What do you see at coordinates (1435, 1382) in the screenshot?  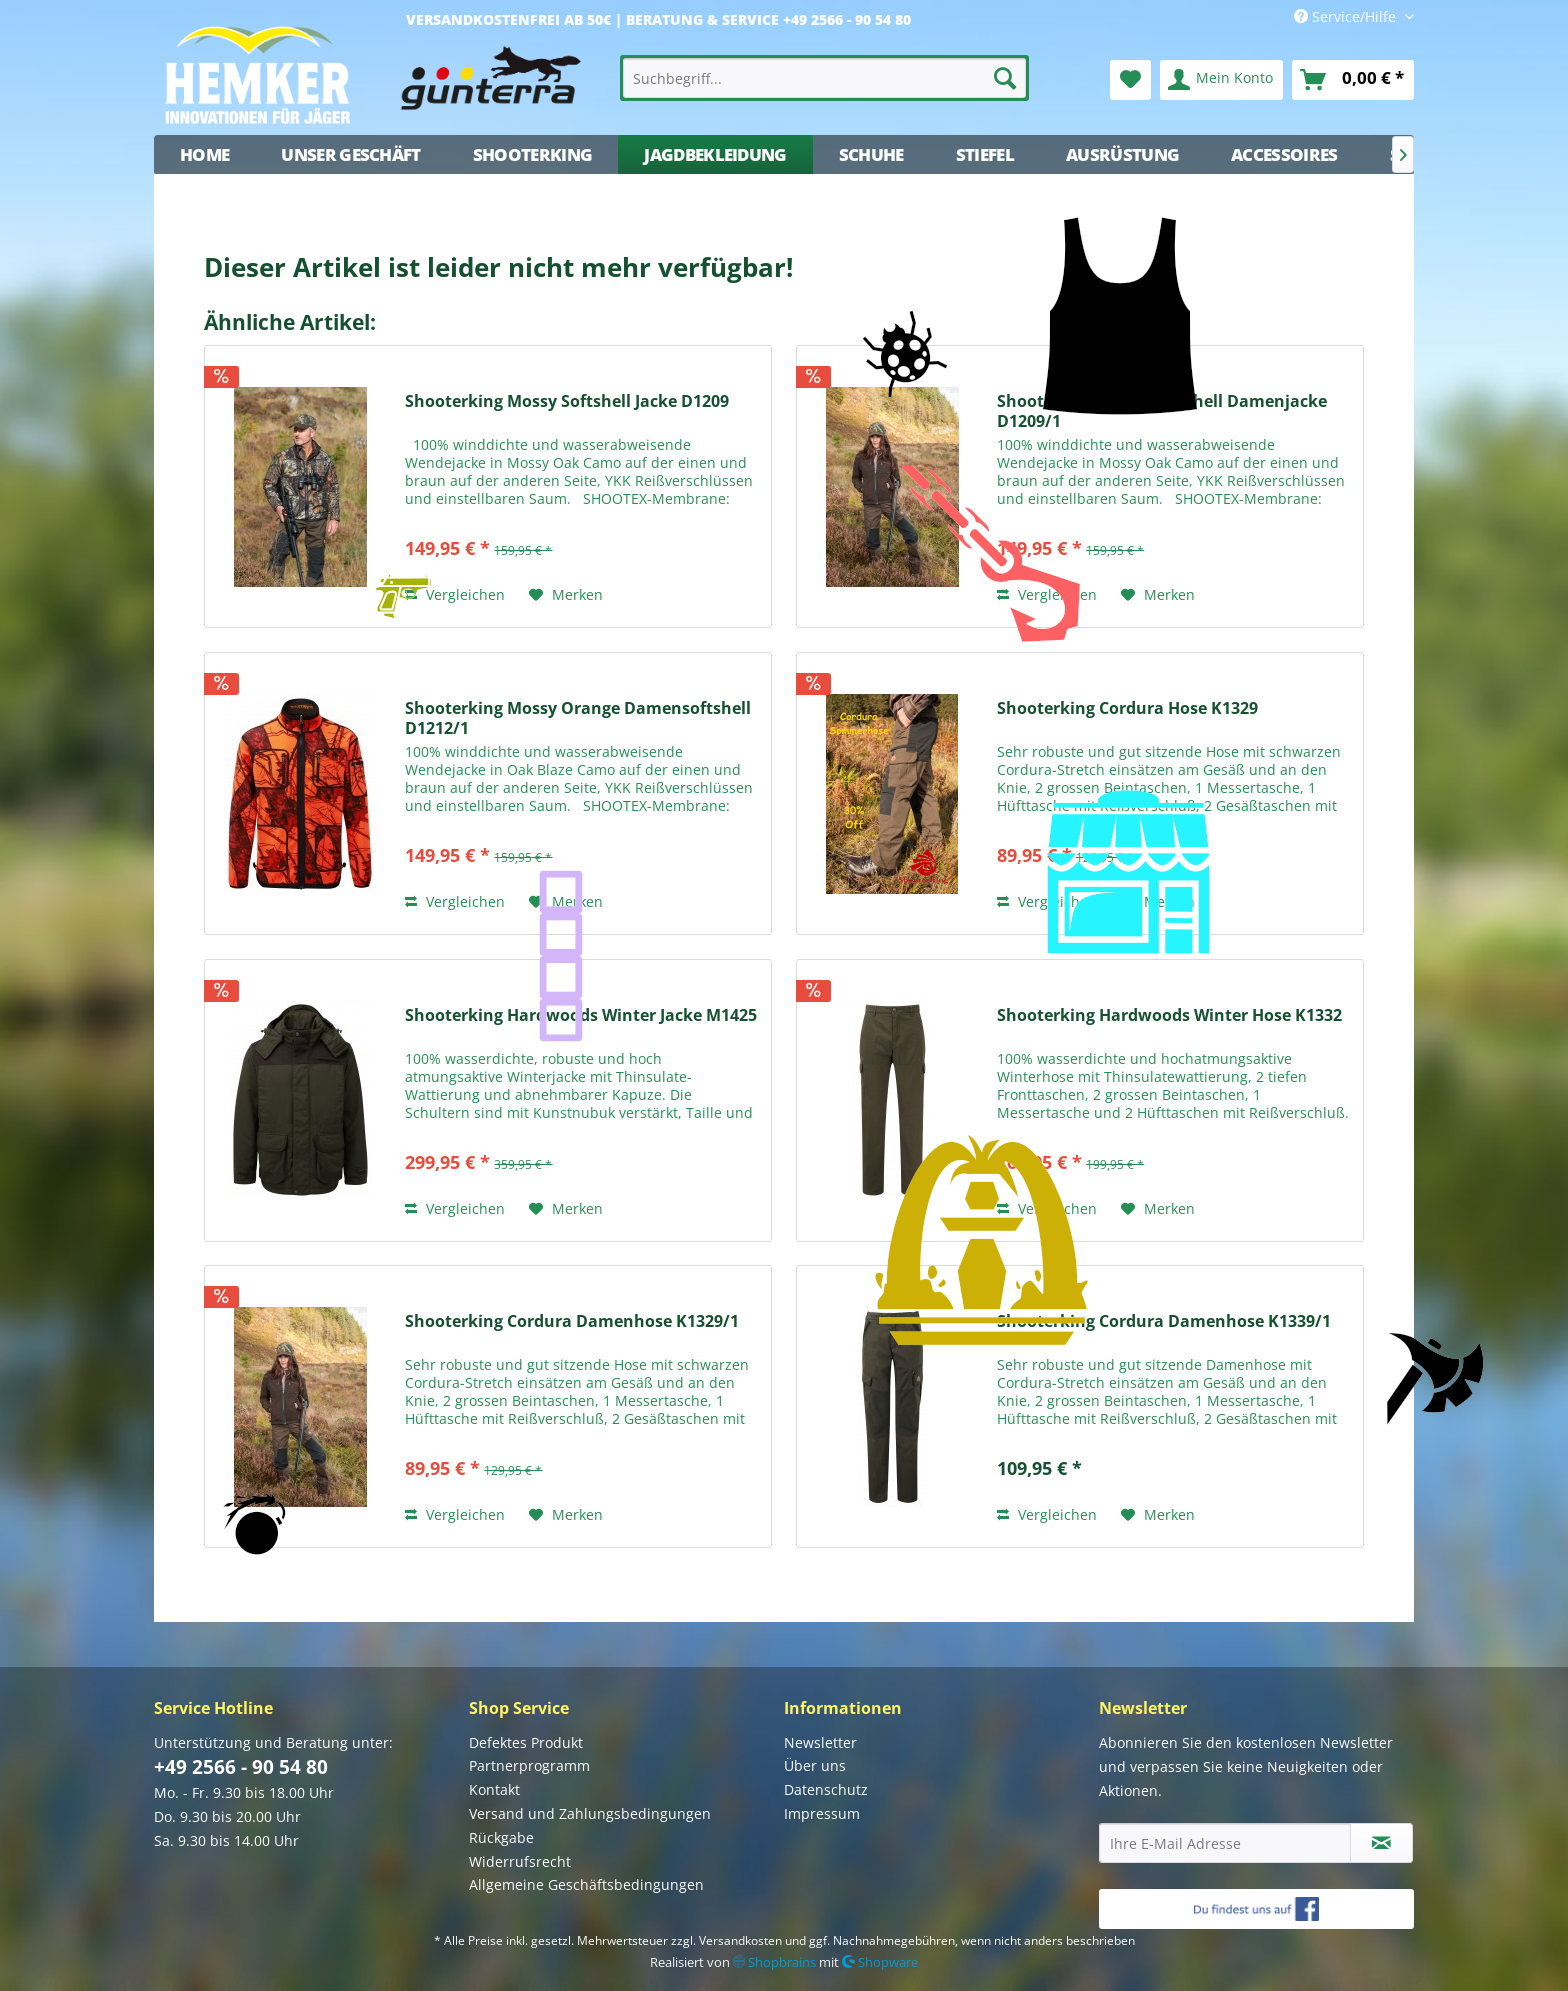 I see `indicates a damaged or worn weapon in inventory` at bounding box center [1435, 1382].